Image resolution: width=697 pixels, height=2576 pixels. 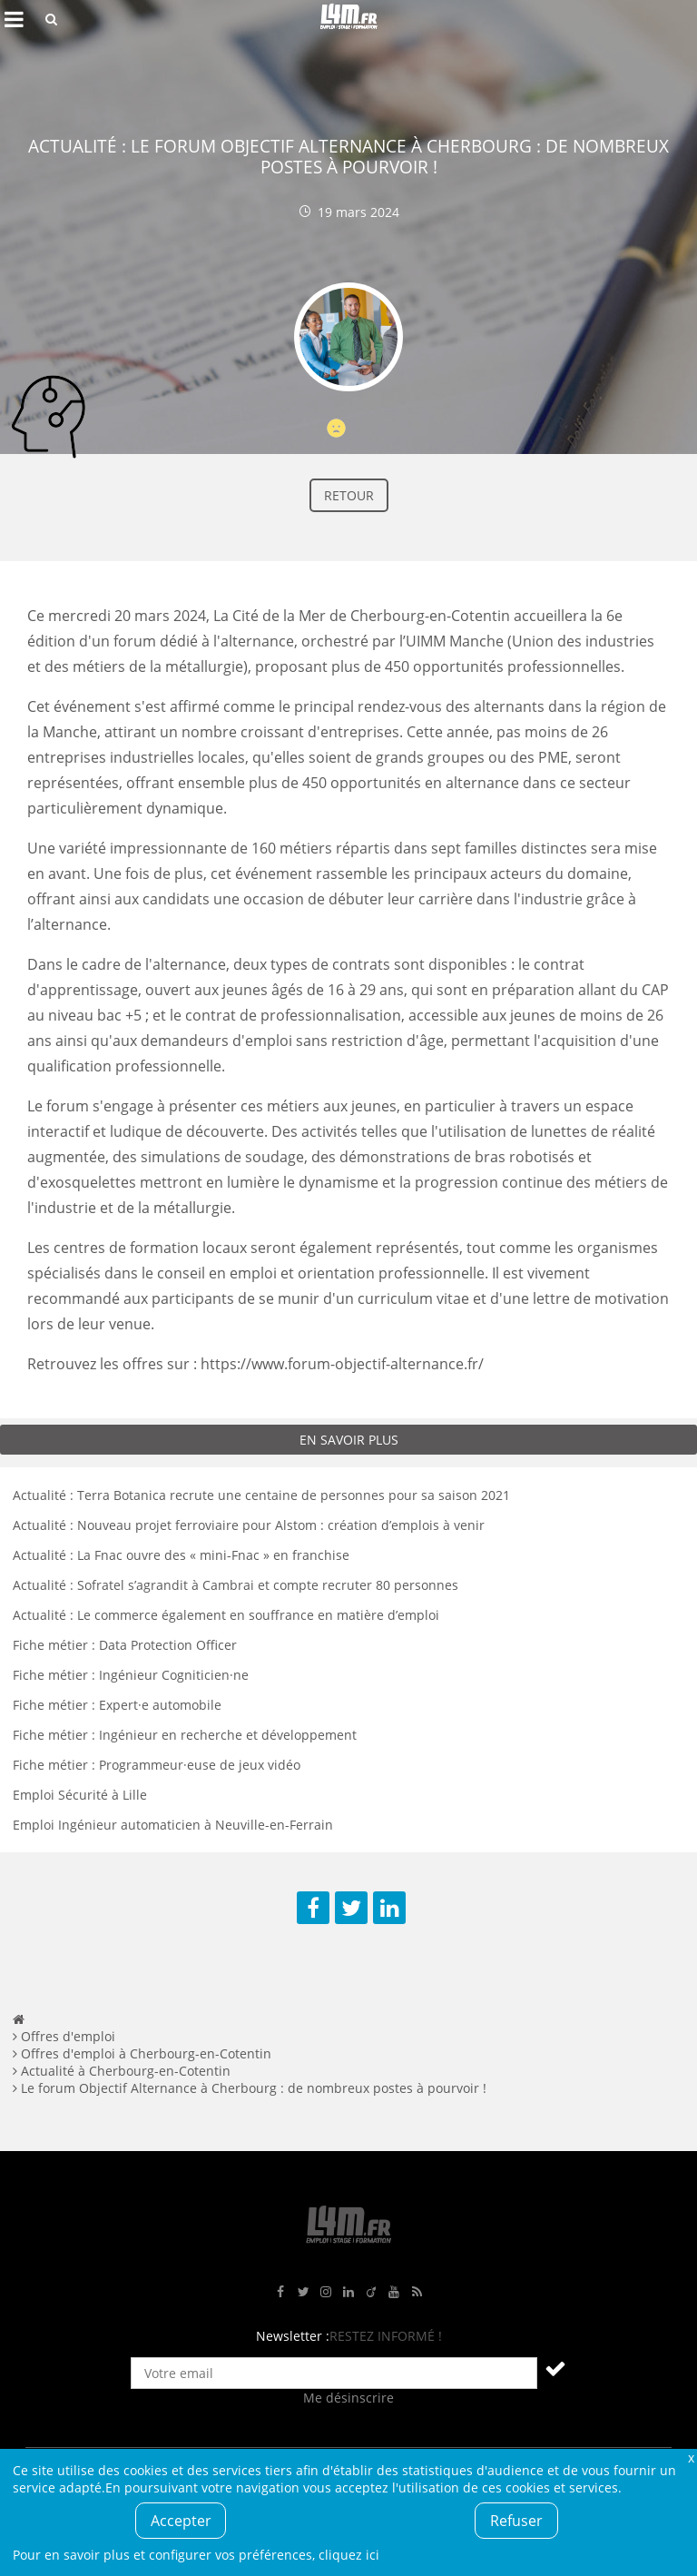 I want to click on access AI or machine learning features, so click(x=50, y=417).